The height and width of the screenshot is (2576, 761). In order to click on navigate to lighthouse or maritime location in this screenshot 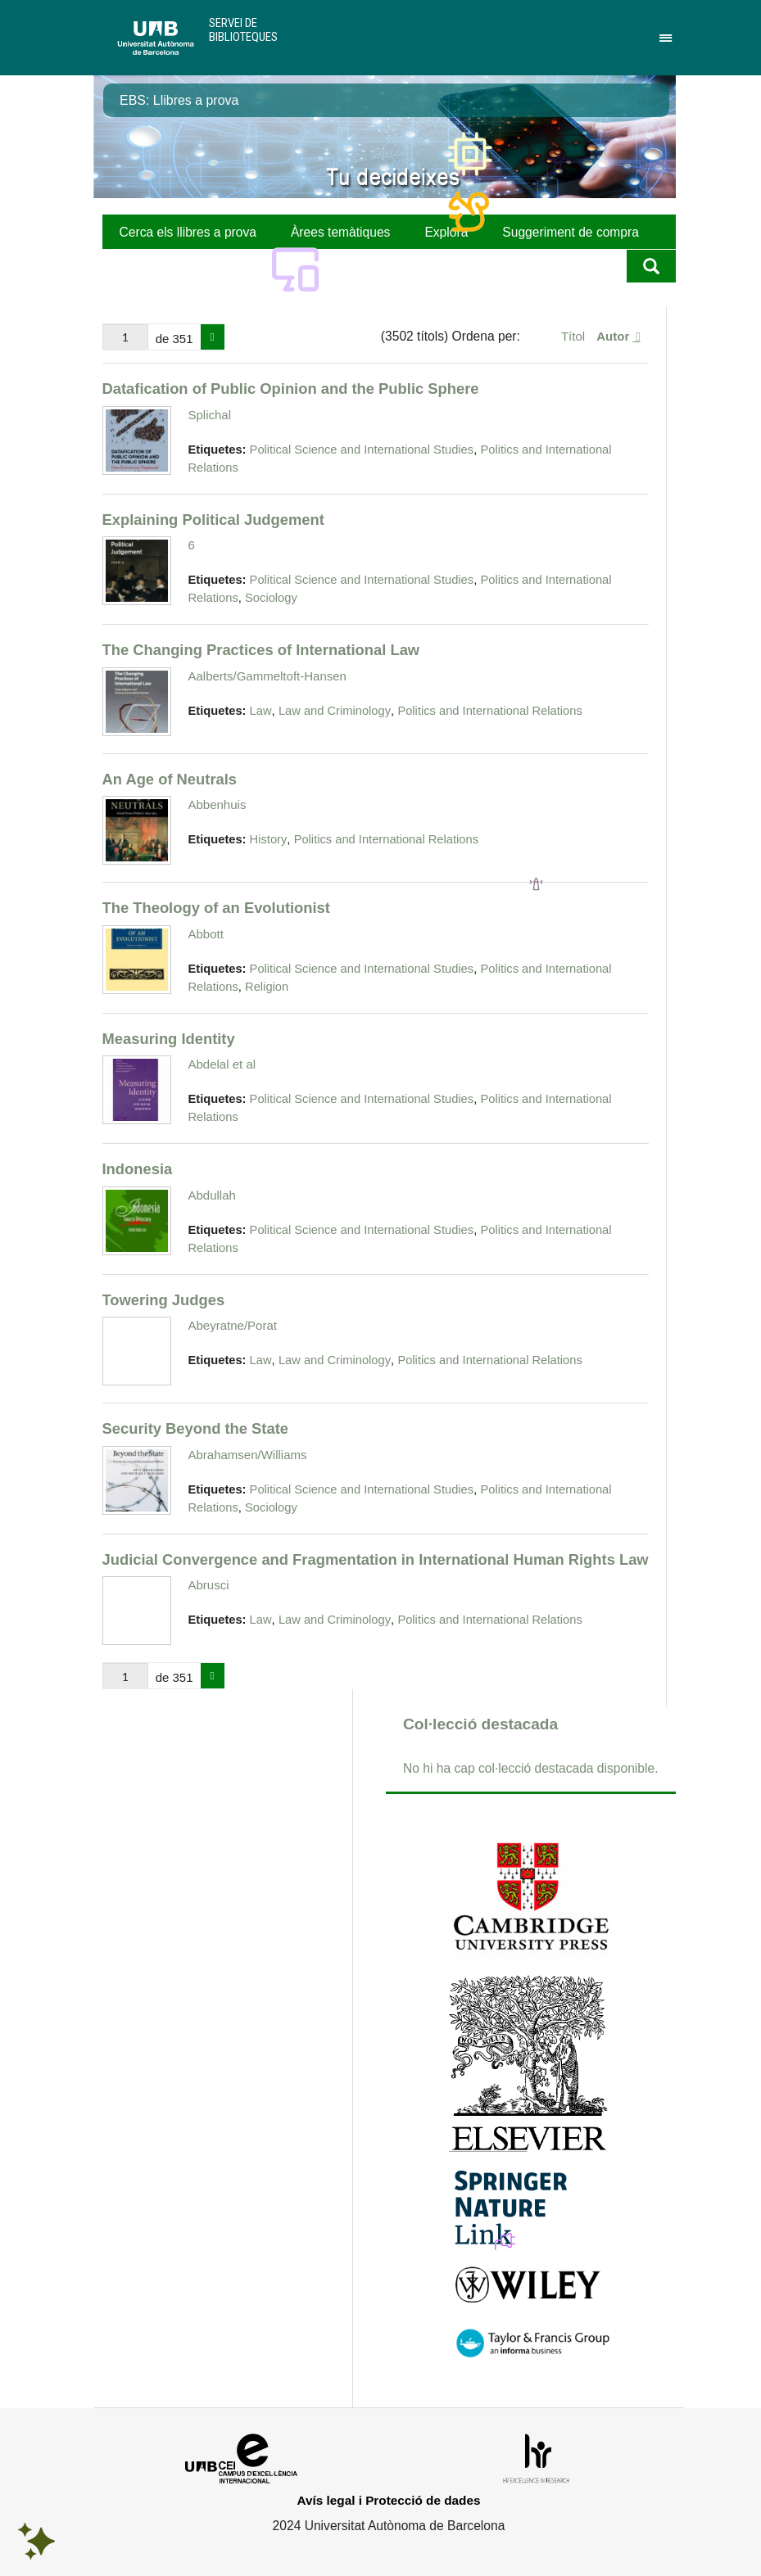, I will do `click(536, 884)`.